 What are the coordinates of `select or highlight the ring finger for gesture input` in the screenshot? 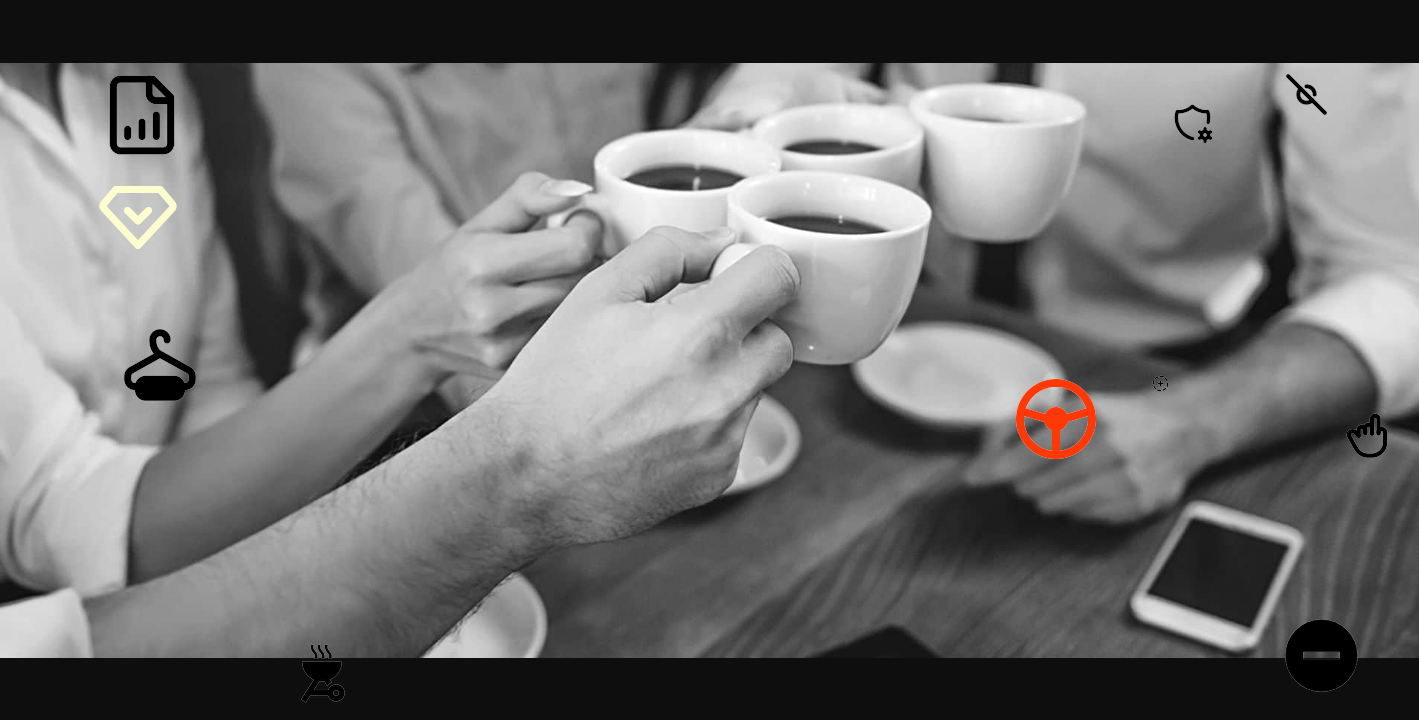 It's located at (1367, 433).